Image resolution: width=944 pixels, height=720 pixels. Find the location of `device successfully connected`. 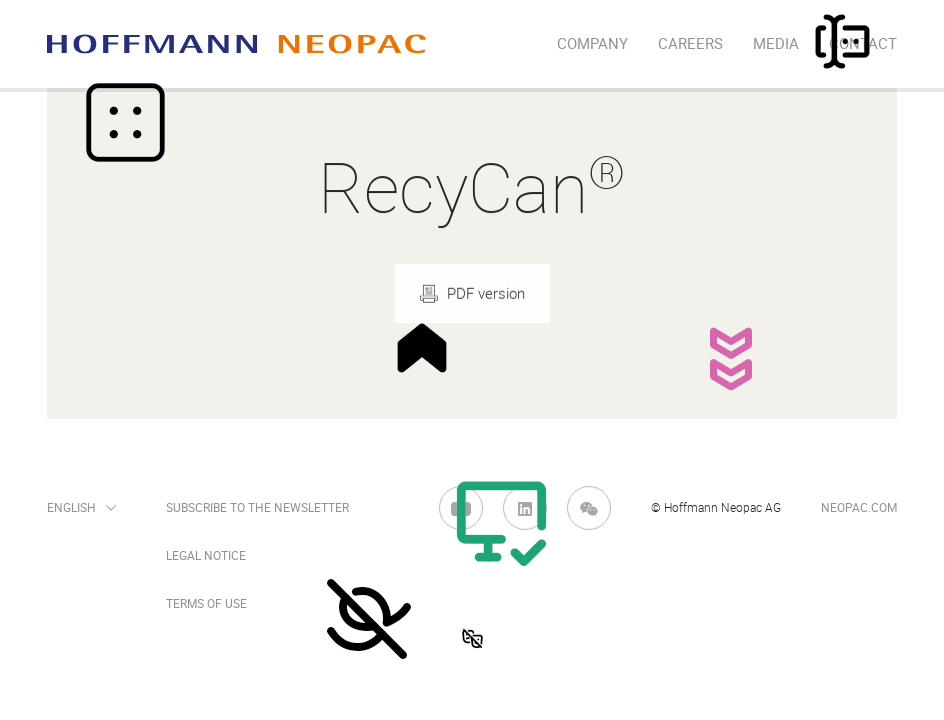

device successfully connected is located at coordinates (501, 521).